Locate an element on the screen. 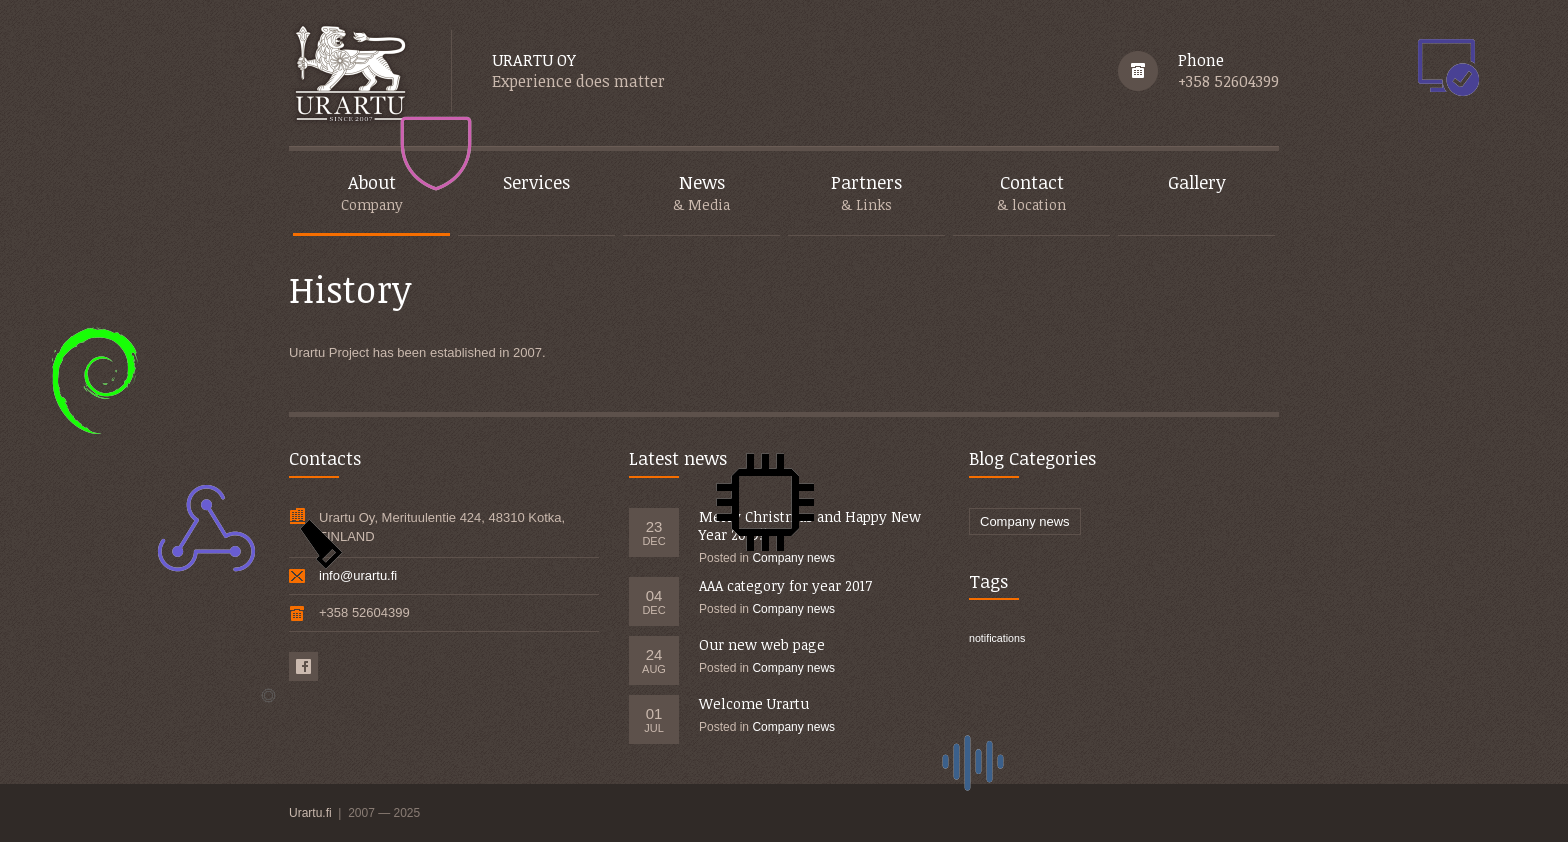 The width and height of the screenshot is (1568, 842). configure webhook integrations is located at coordinates (206, 533).